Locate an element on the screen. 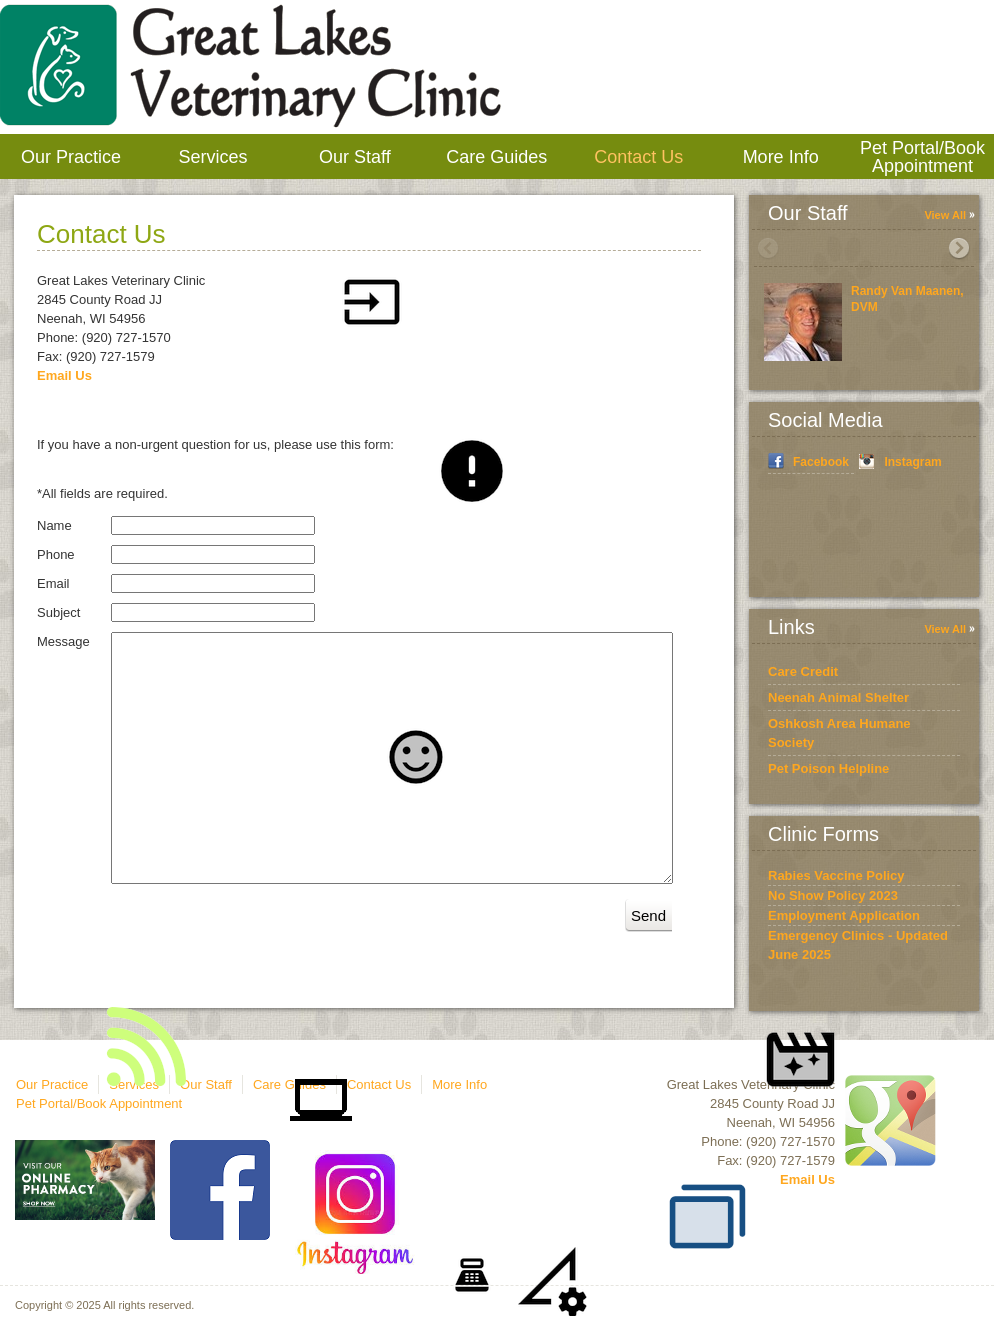 Image resolution: width=994 pixels, height=1321 pixels. view stacked cards or layers is located at coordinates (707, 1216).